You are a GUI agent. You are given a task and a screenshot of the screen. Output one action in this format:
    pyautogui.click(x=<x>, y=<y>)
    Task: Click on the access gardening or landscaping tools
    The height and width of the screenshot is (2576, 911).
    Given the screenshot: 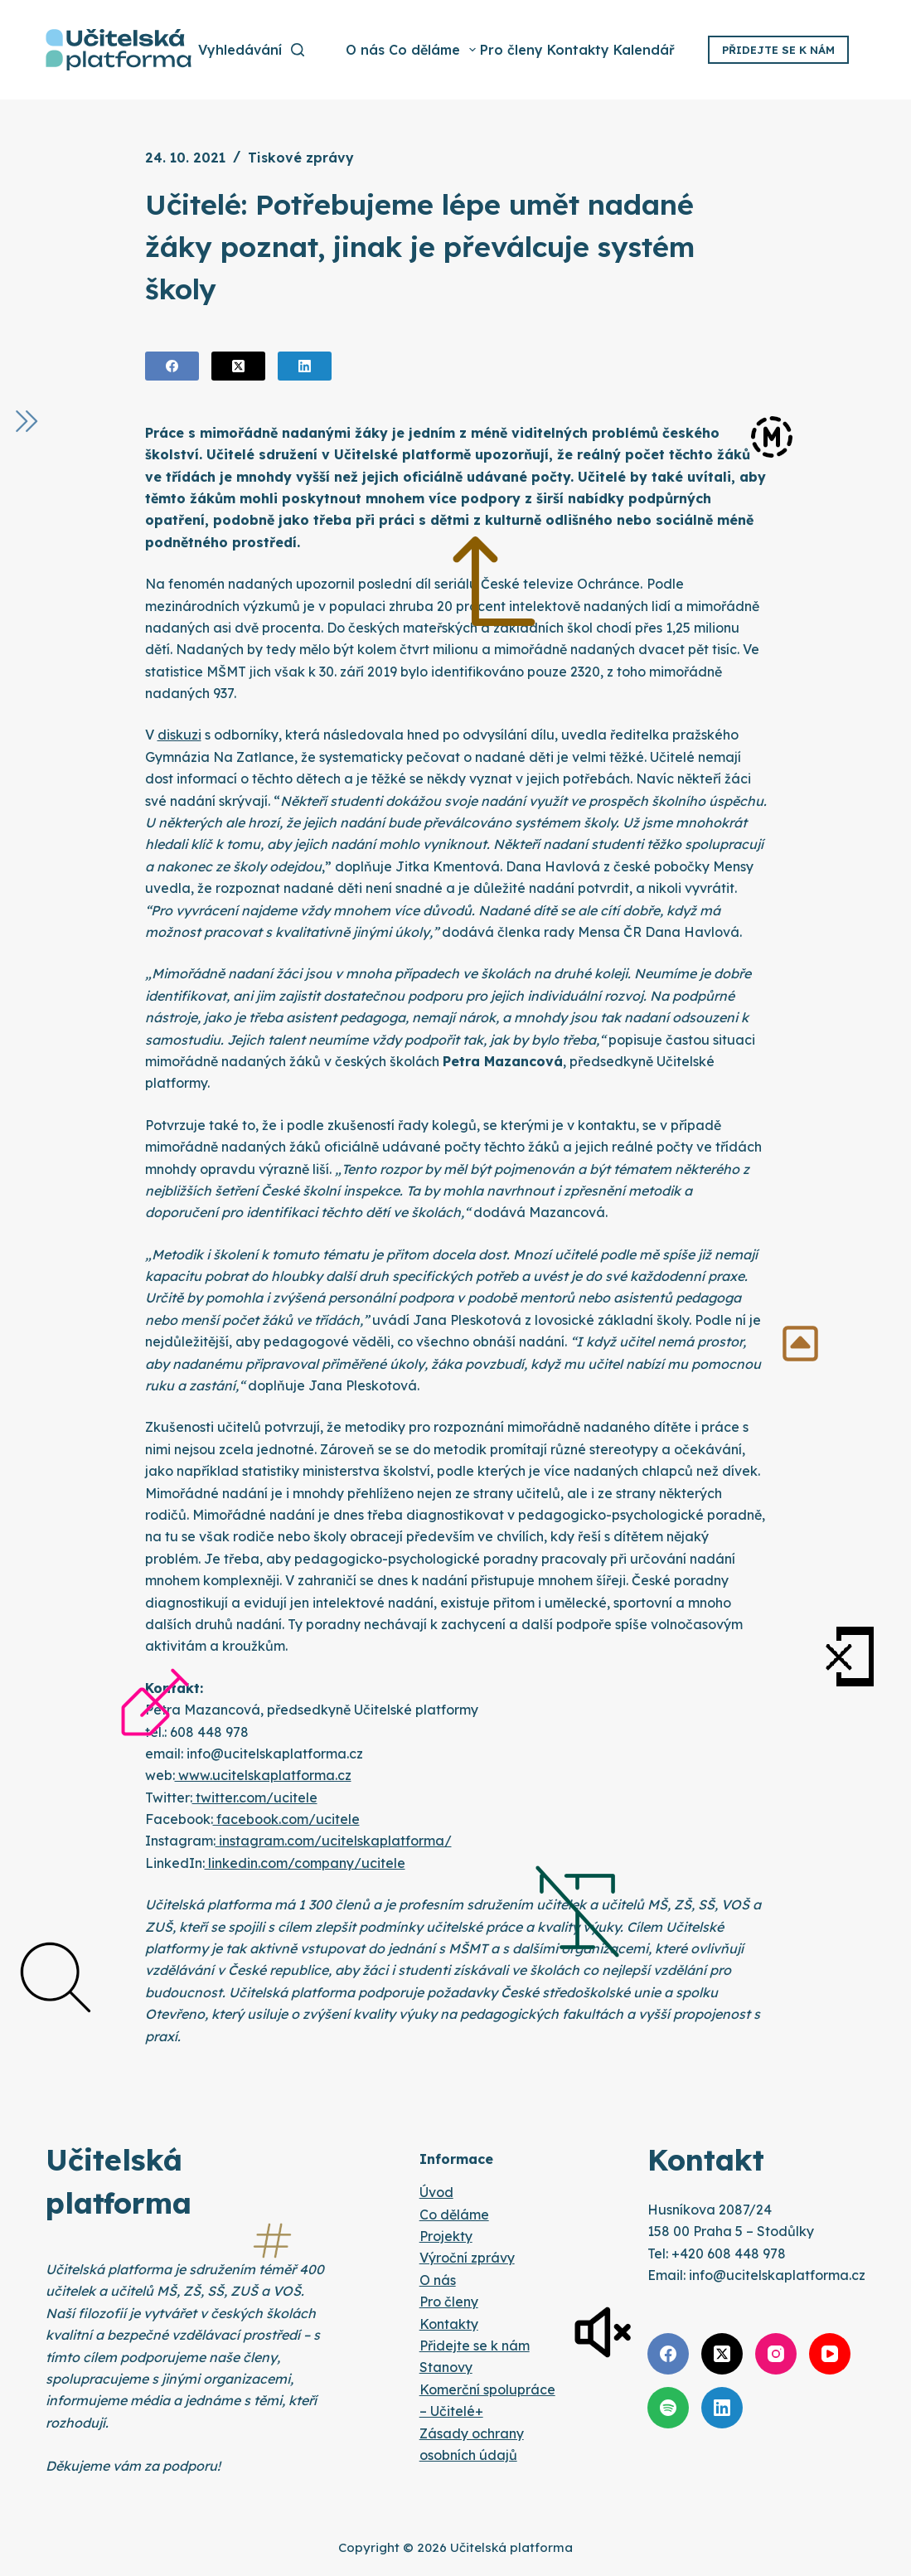 What is the action you would take?
    pyautogui.click(x=153, y=1703)
    